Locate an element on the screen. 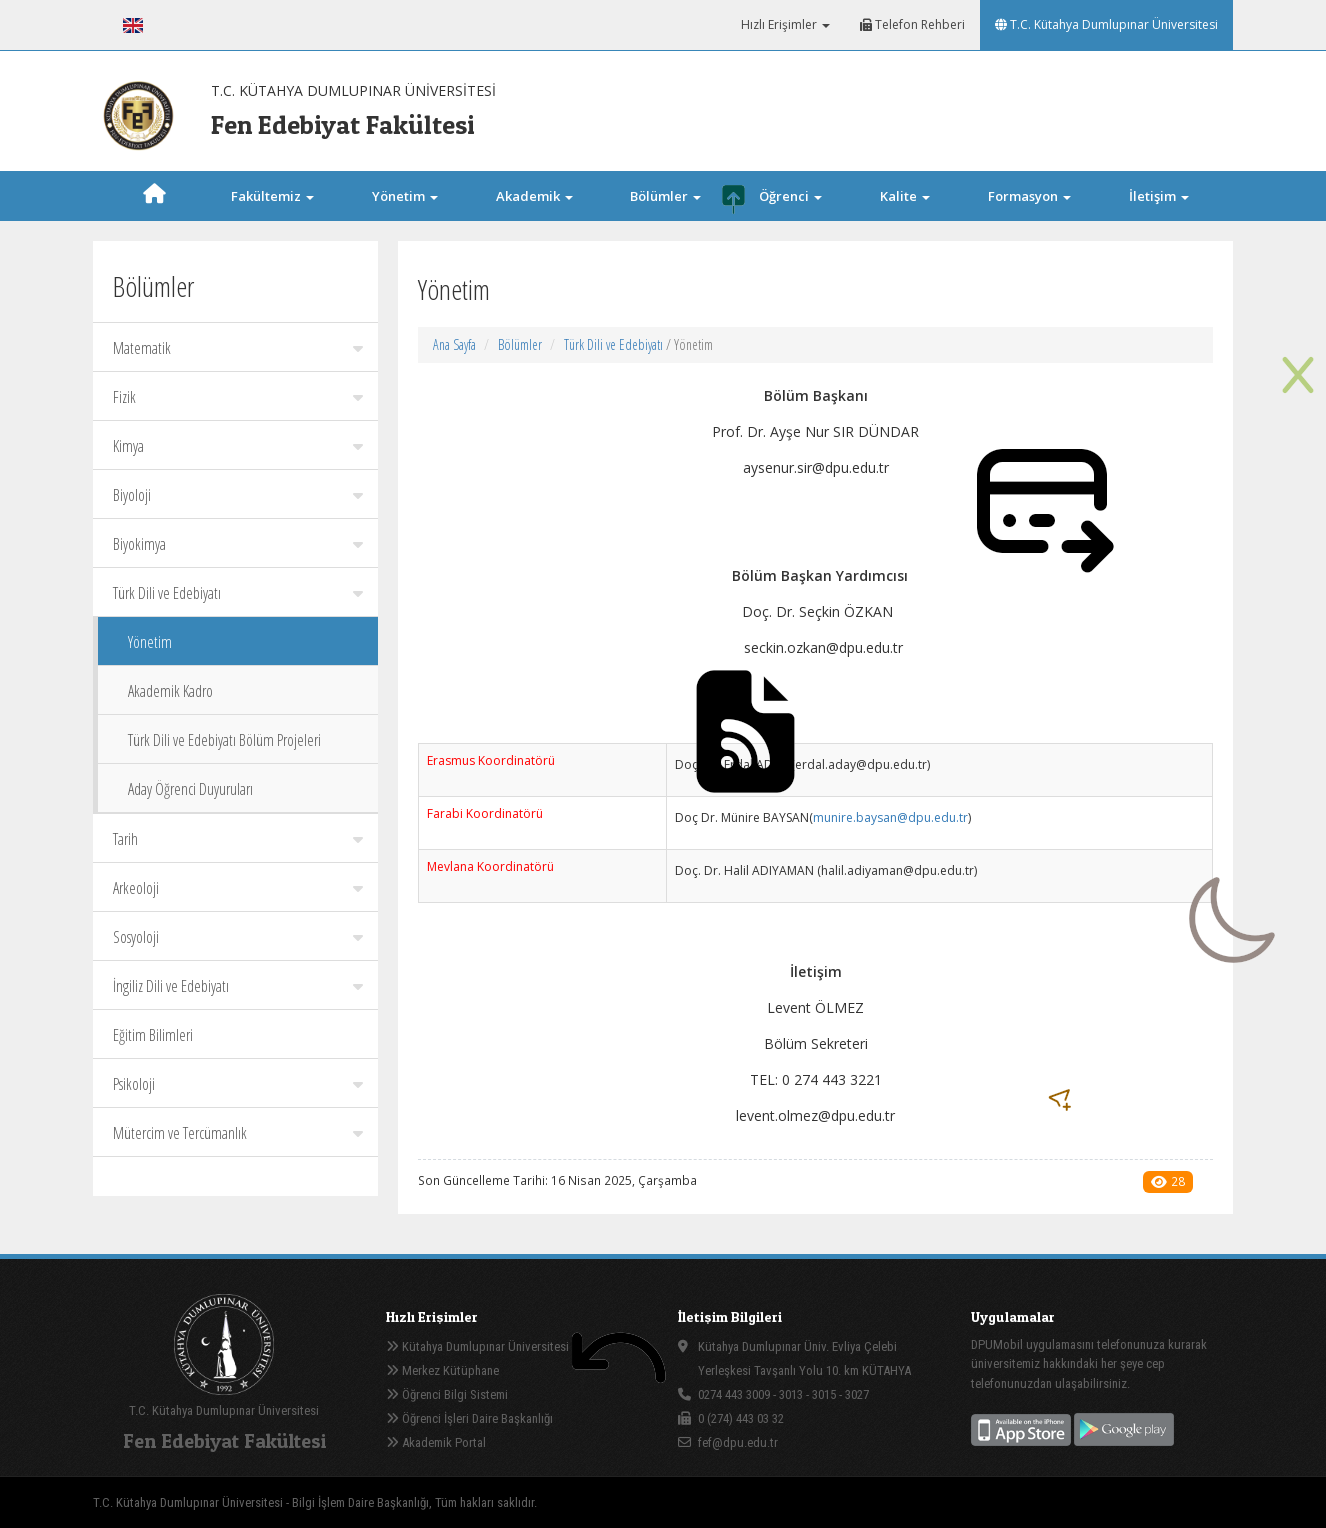 This screenshot has height=1528, width=1326. undo last action is located at coordinates (620, 1354).